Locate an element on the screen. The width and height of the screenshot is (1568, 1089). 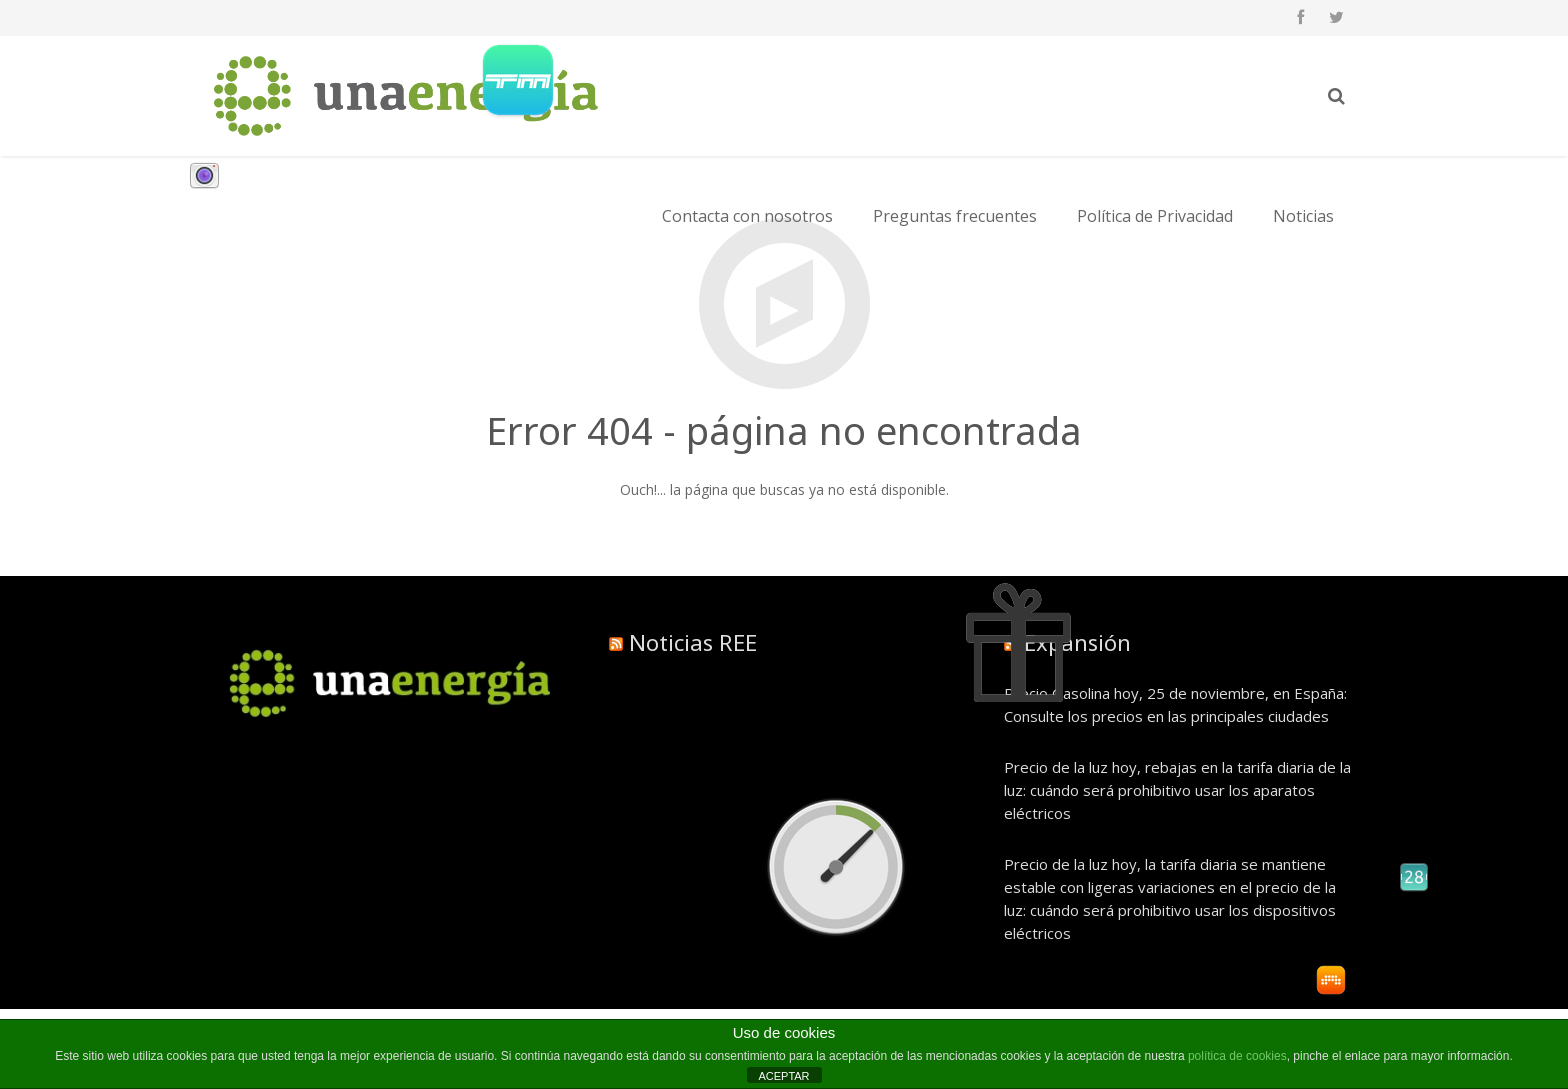
launch trackmania racing game is located at coordinates (518, 80).